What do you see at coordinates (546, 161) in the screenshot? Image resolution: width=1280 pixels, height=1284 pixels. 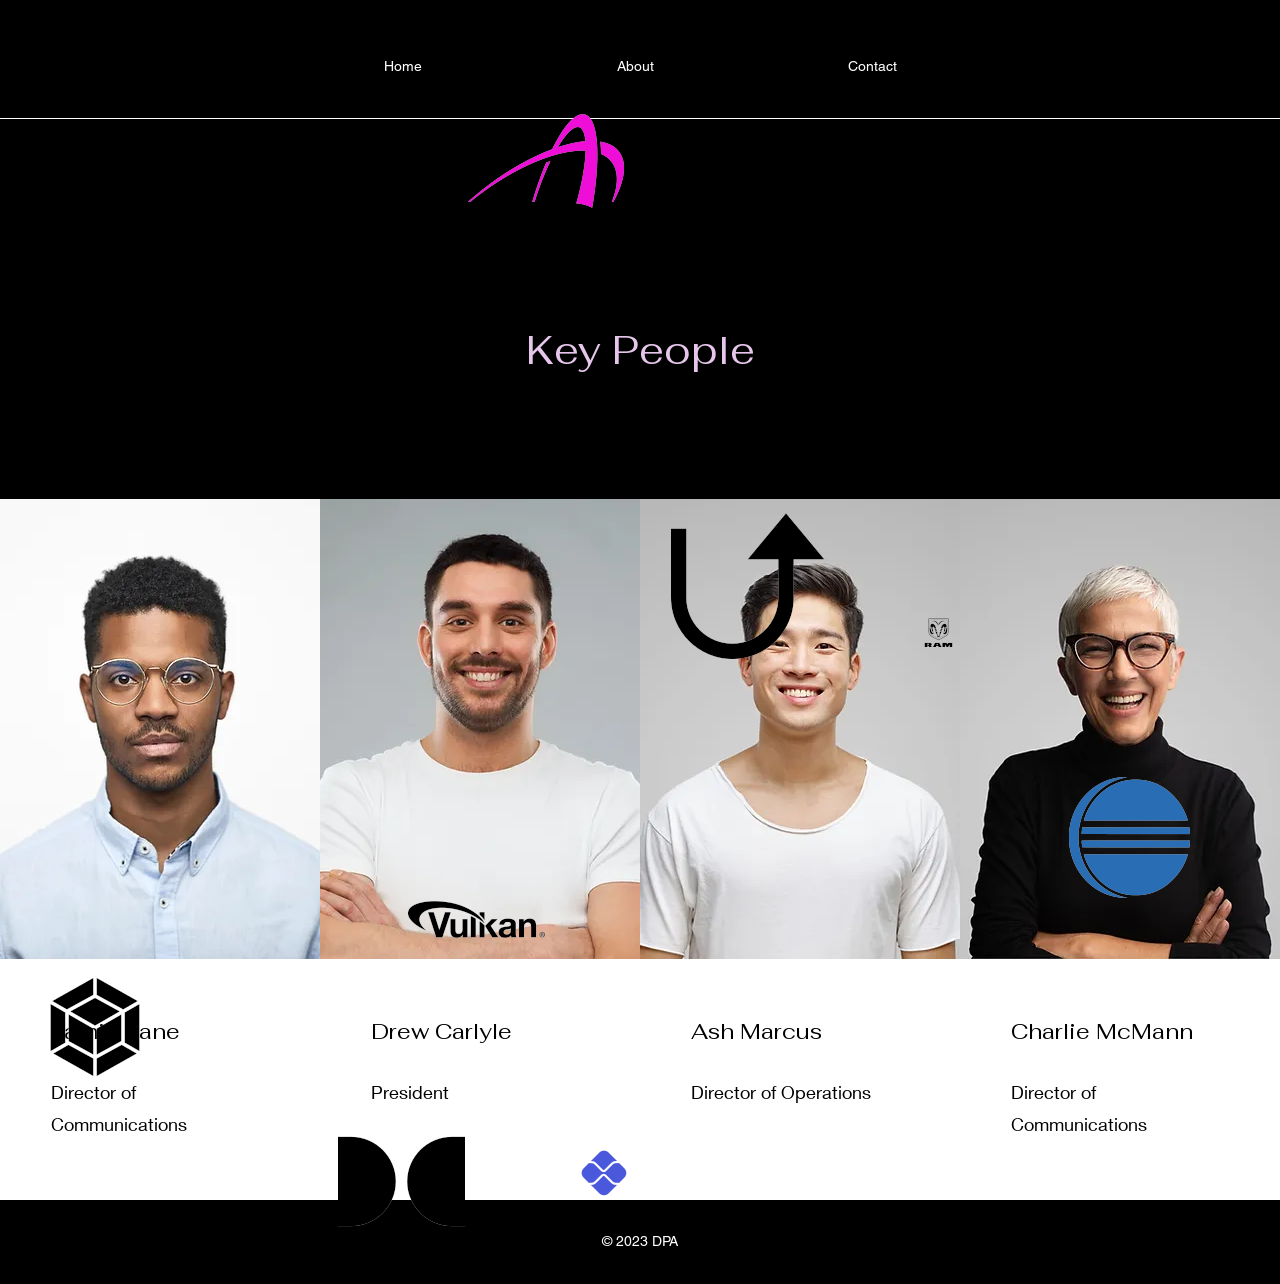 I see `elavon payment services logo` at bounding box center [546, 161].